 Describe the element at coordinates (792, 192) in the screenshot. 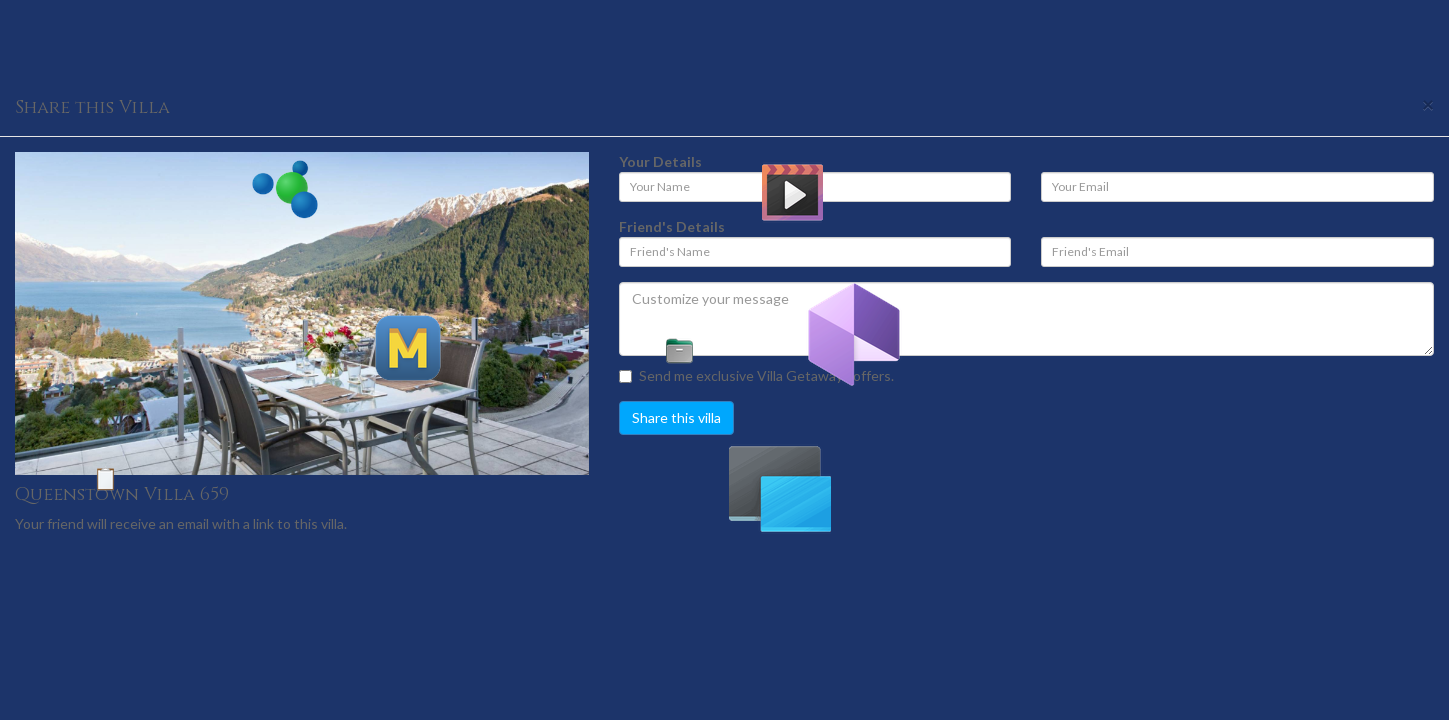

I see `open the tv or video streaming app` at that location.